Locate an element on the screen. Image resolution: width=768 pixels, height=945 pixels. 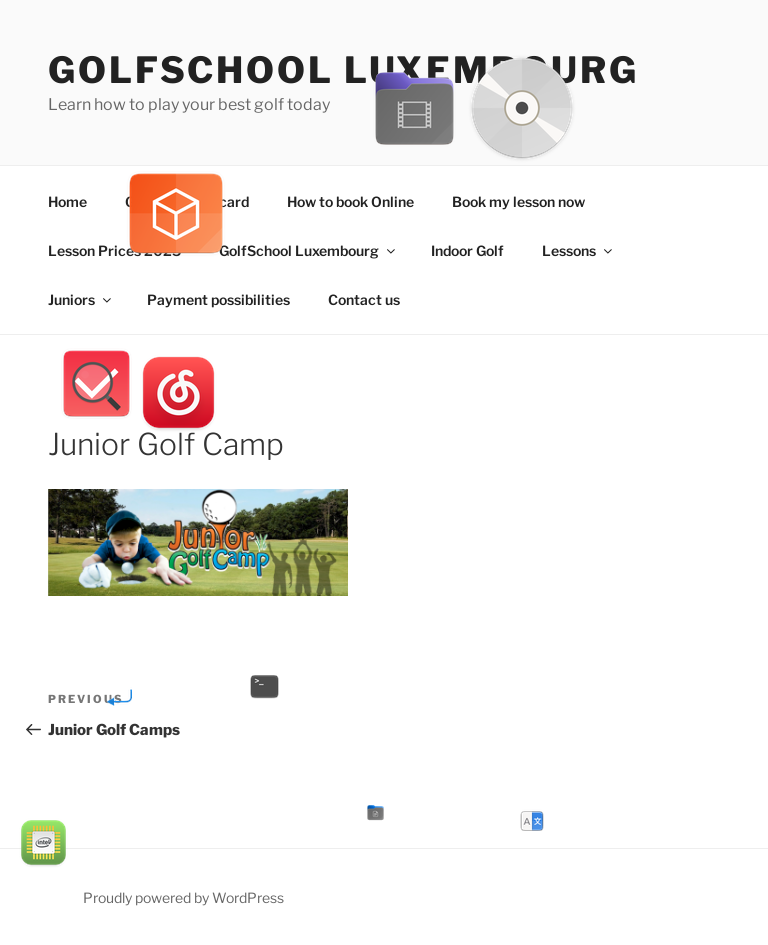
open a 3ds file is located at coordinates (176, 210).